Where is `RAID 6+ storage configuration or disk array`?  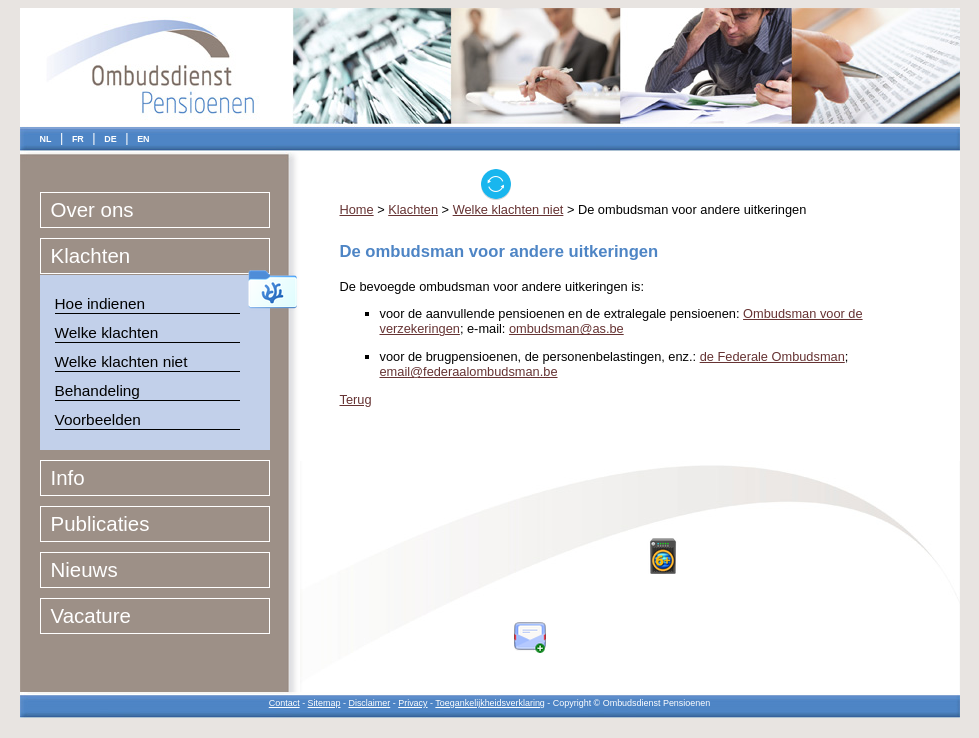
RAID 6+ storage configuration or disk array is located at coordinates (663, 556).